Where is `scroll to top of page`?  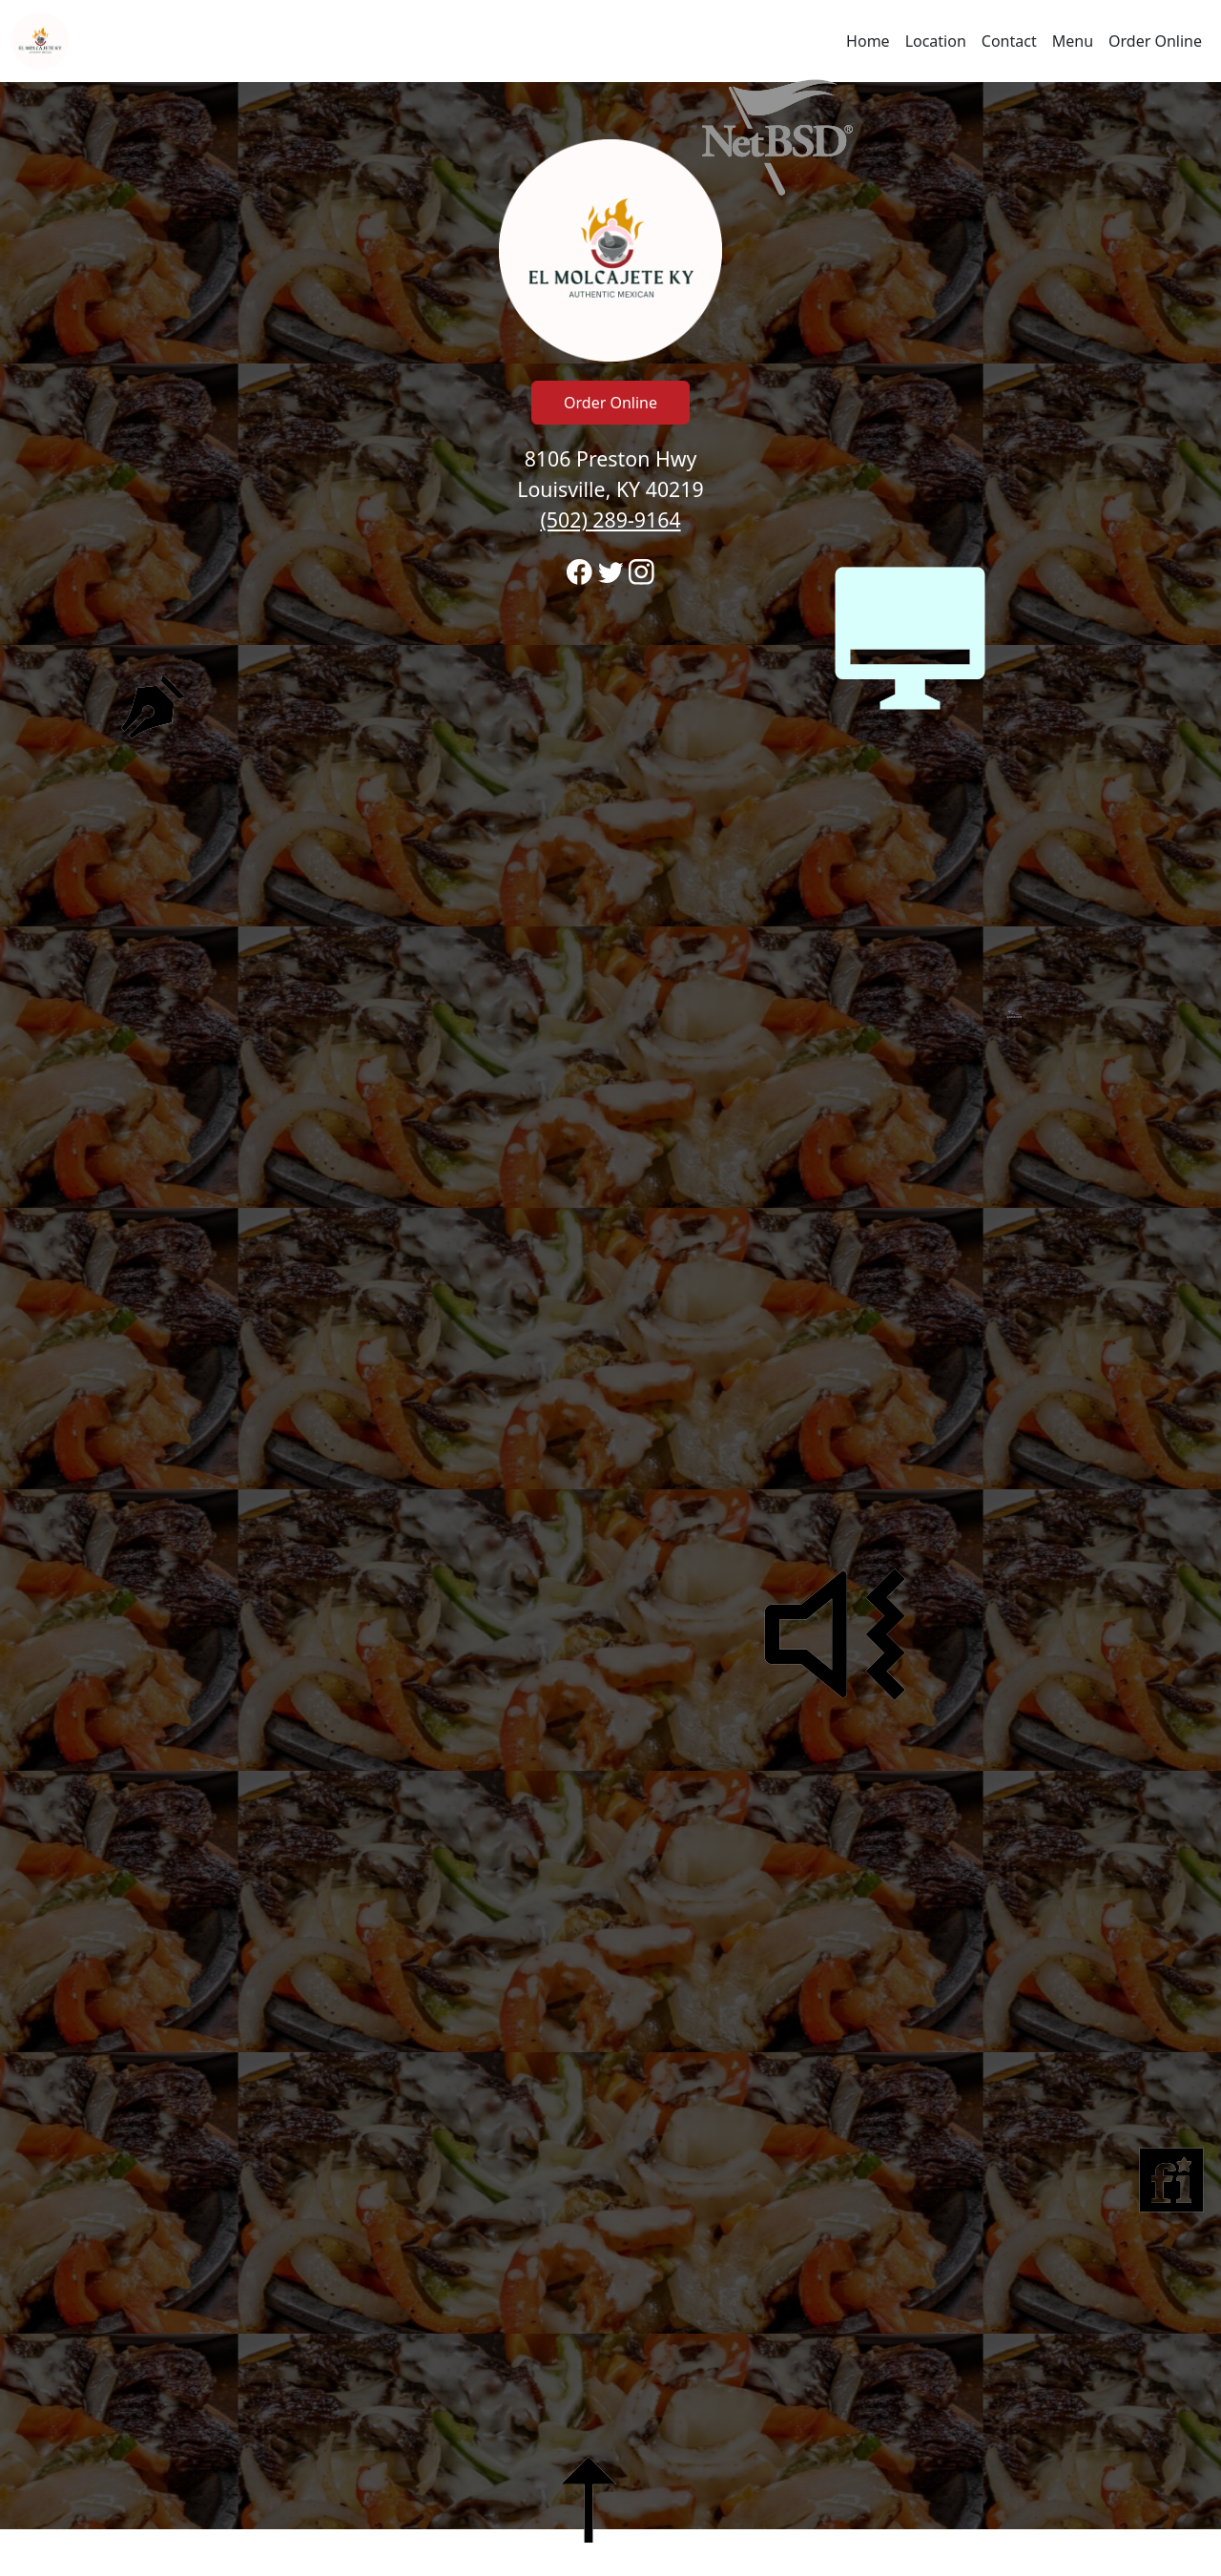 scroll to top of page is located at coordinates (589, 2500).